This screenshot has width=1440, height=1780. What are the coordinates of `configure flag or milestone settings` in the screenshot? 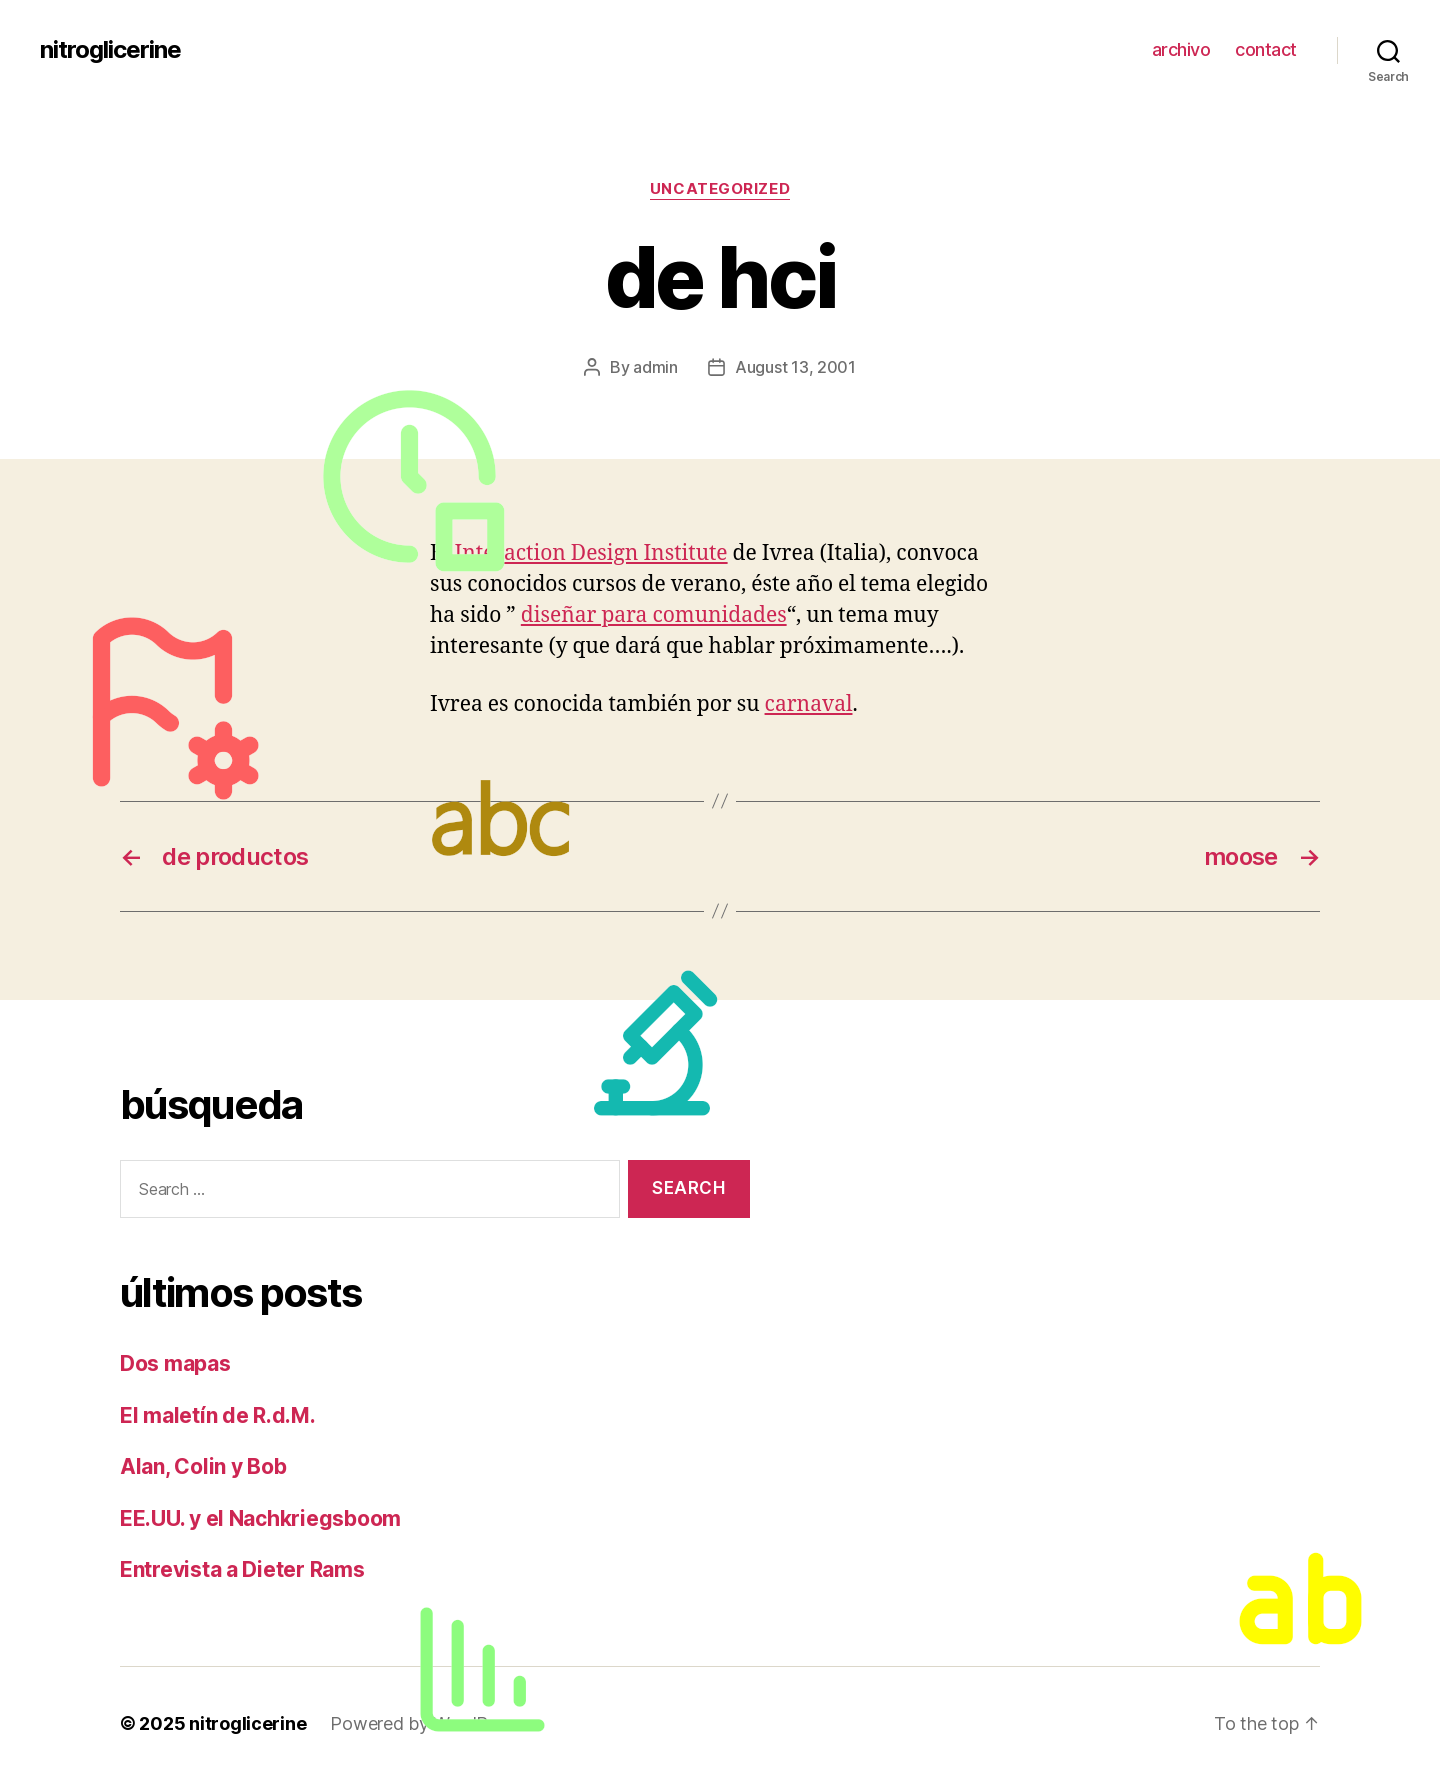 It's located at (162, 699).